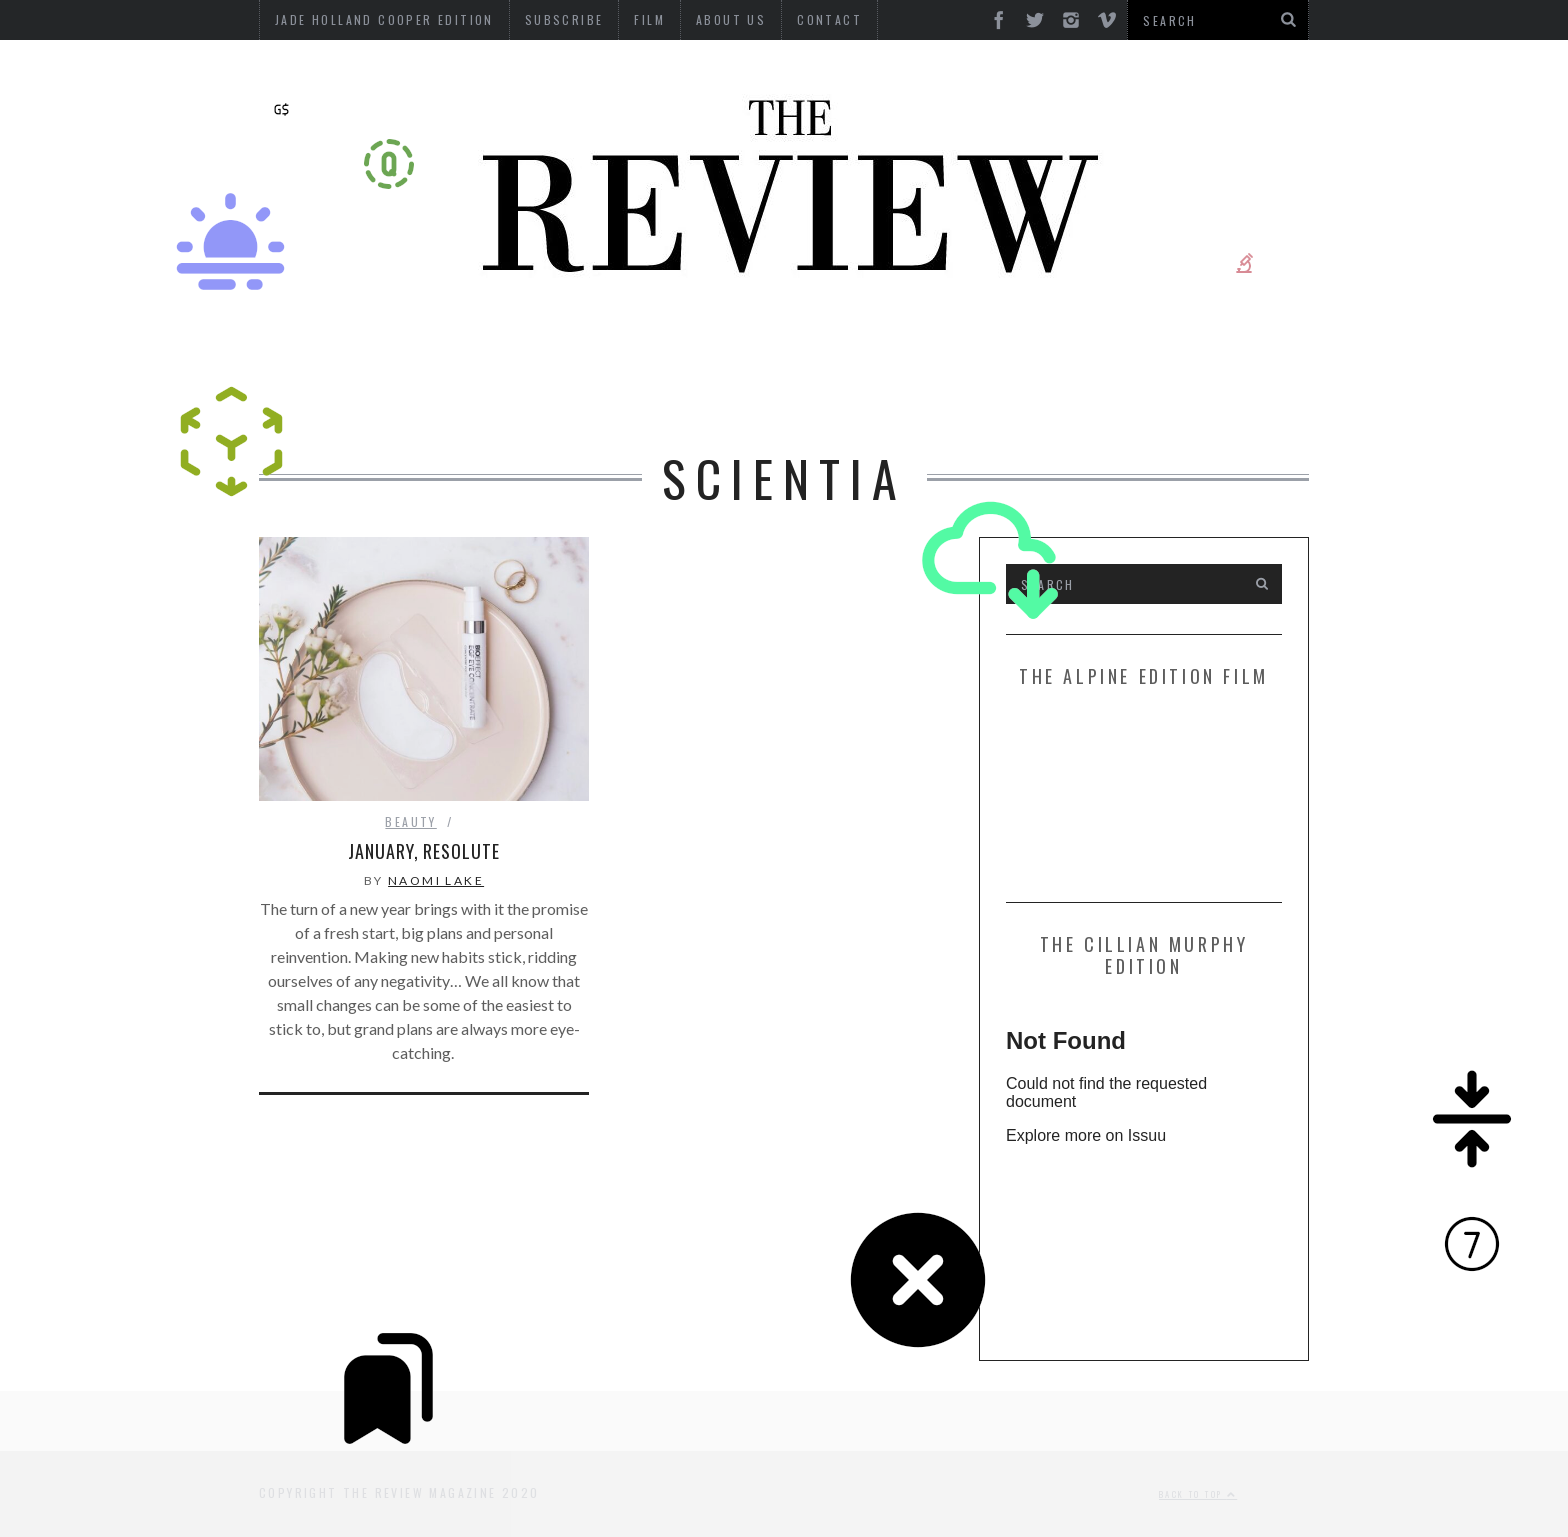 This screenshot has width=1568, height=1537. Describe the element at coordinates (388, 1388) in the screenshot. I see `view your saved bookmarks` at that location.